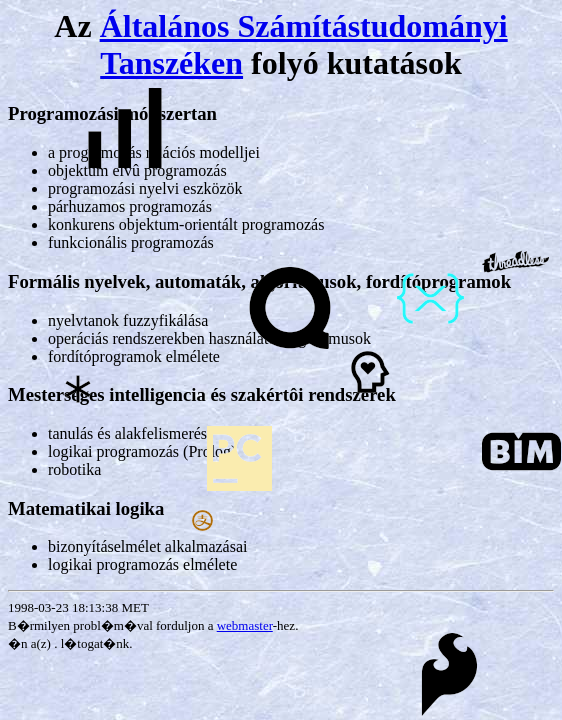 The image size is (562, 720). Describe the element at coordinates (290, 308) in the screenshot. I see `open the Quizlet app` at that location.